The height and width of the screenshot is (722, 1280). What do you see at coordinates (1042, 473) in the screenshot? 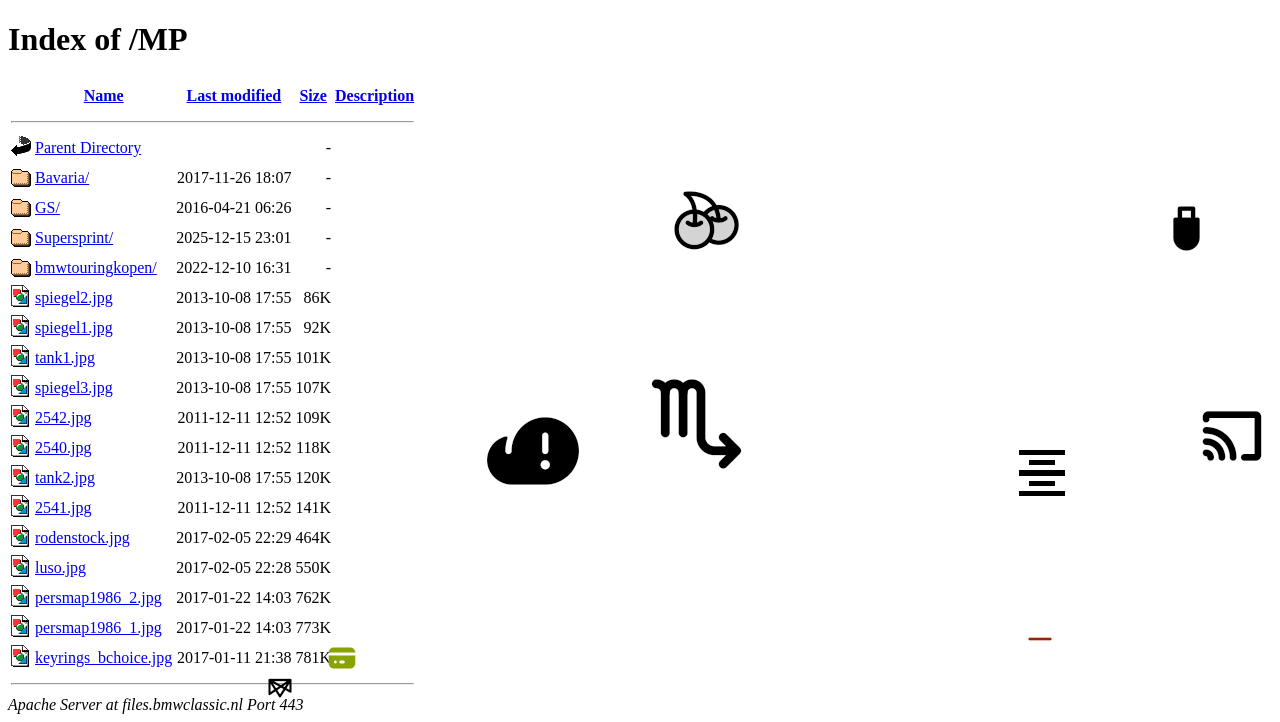
I see `center align text` at bounding box center [1042, 473].